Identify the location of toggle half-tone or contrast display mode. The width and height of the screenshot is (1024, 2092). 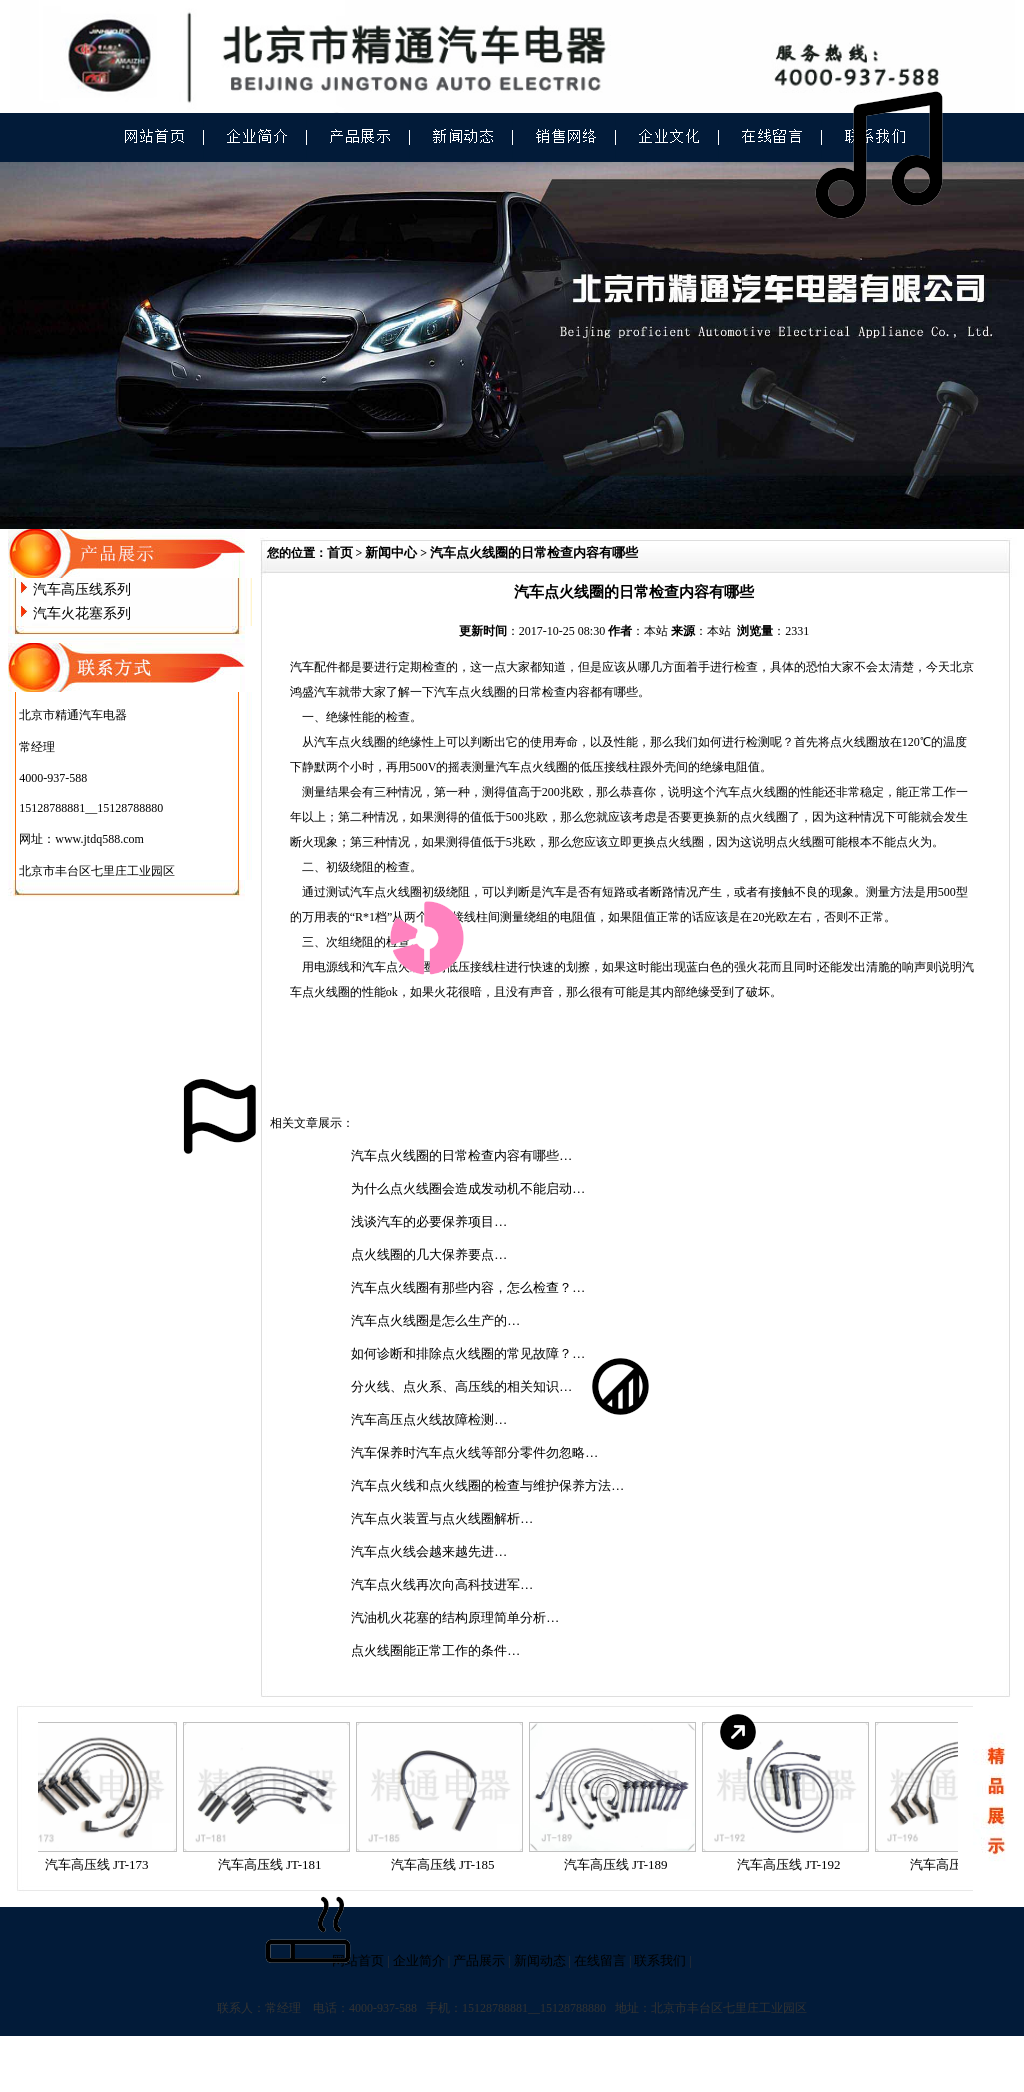
(620, 1386).